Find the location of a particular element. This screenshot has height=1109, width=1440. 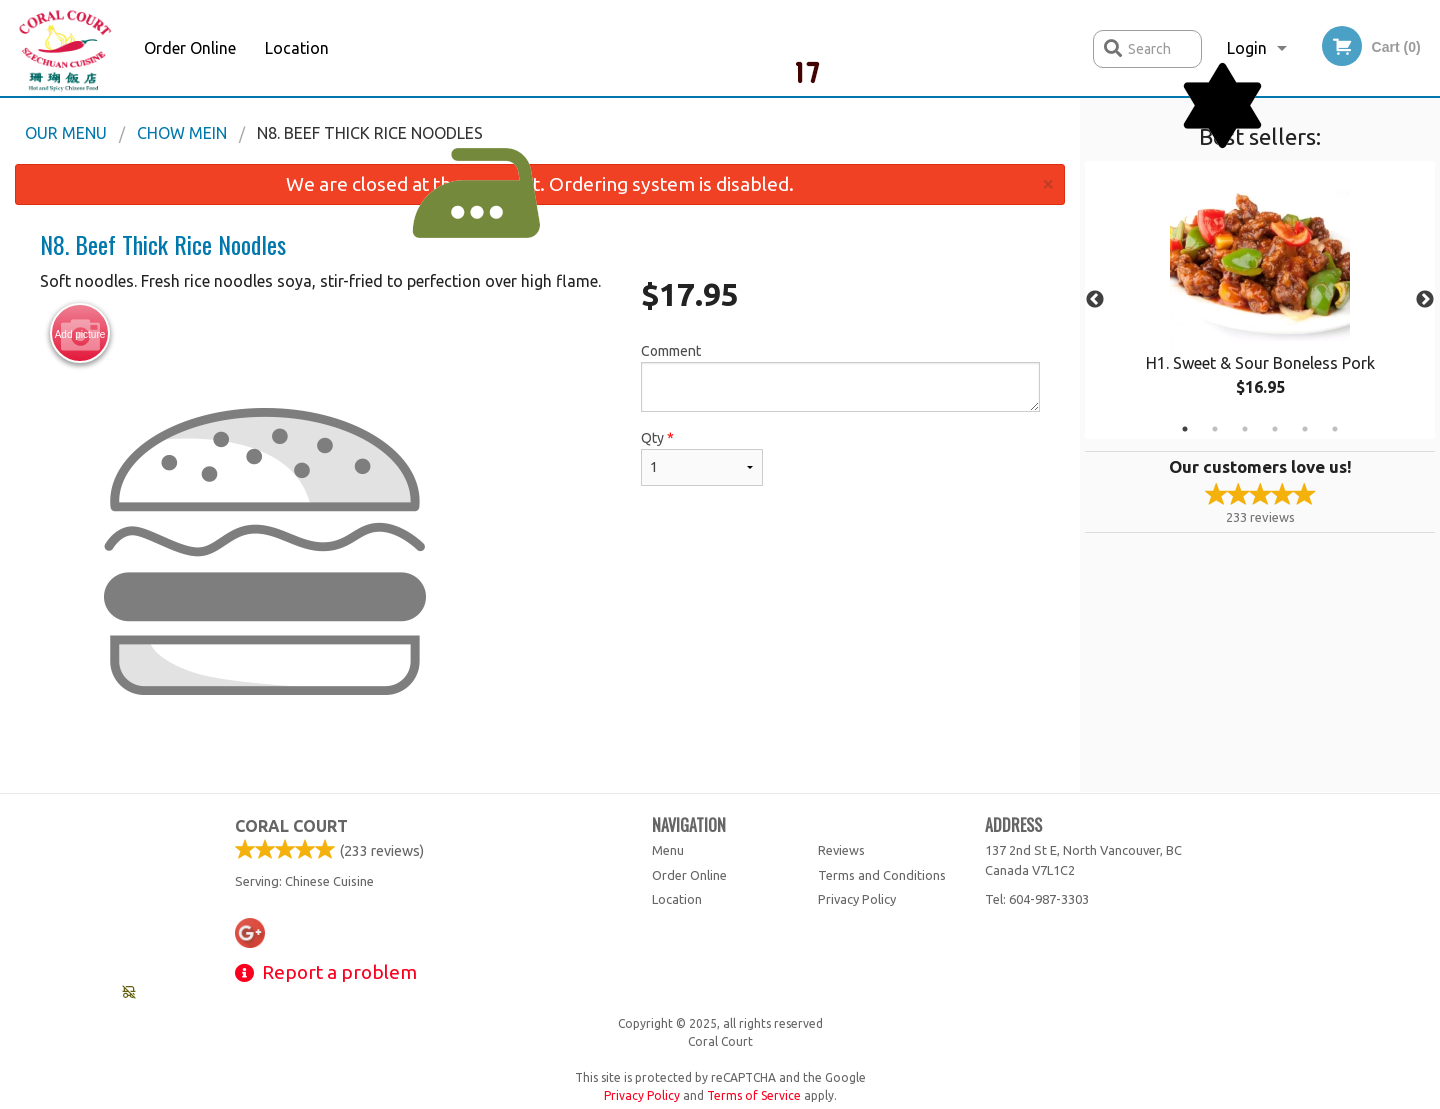

disable incognito or private browsing mode is located at coordinates (129, 992).